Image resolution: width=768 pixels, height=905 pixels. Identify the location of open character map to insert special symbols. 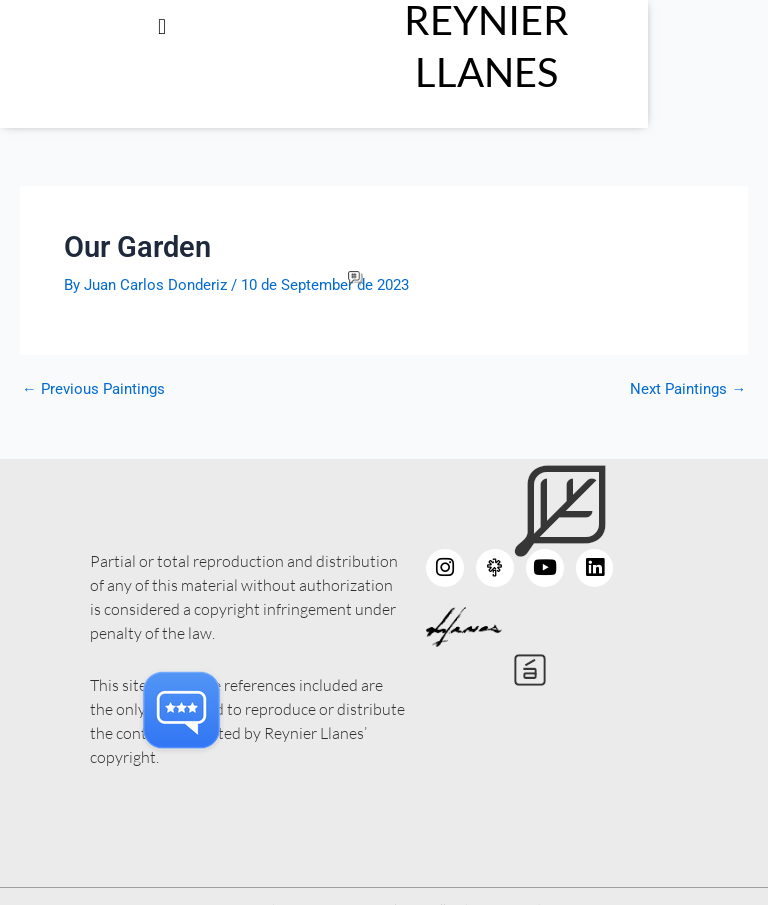
(530, 670).